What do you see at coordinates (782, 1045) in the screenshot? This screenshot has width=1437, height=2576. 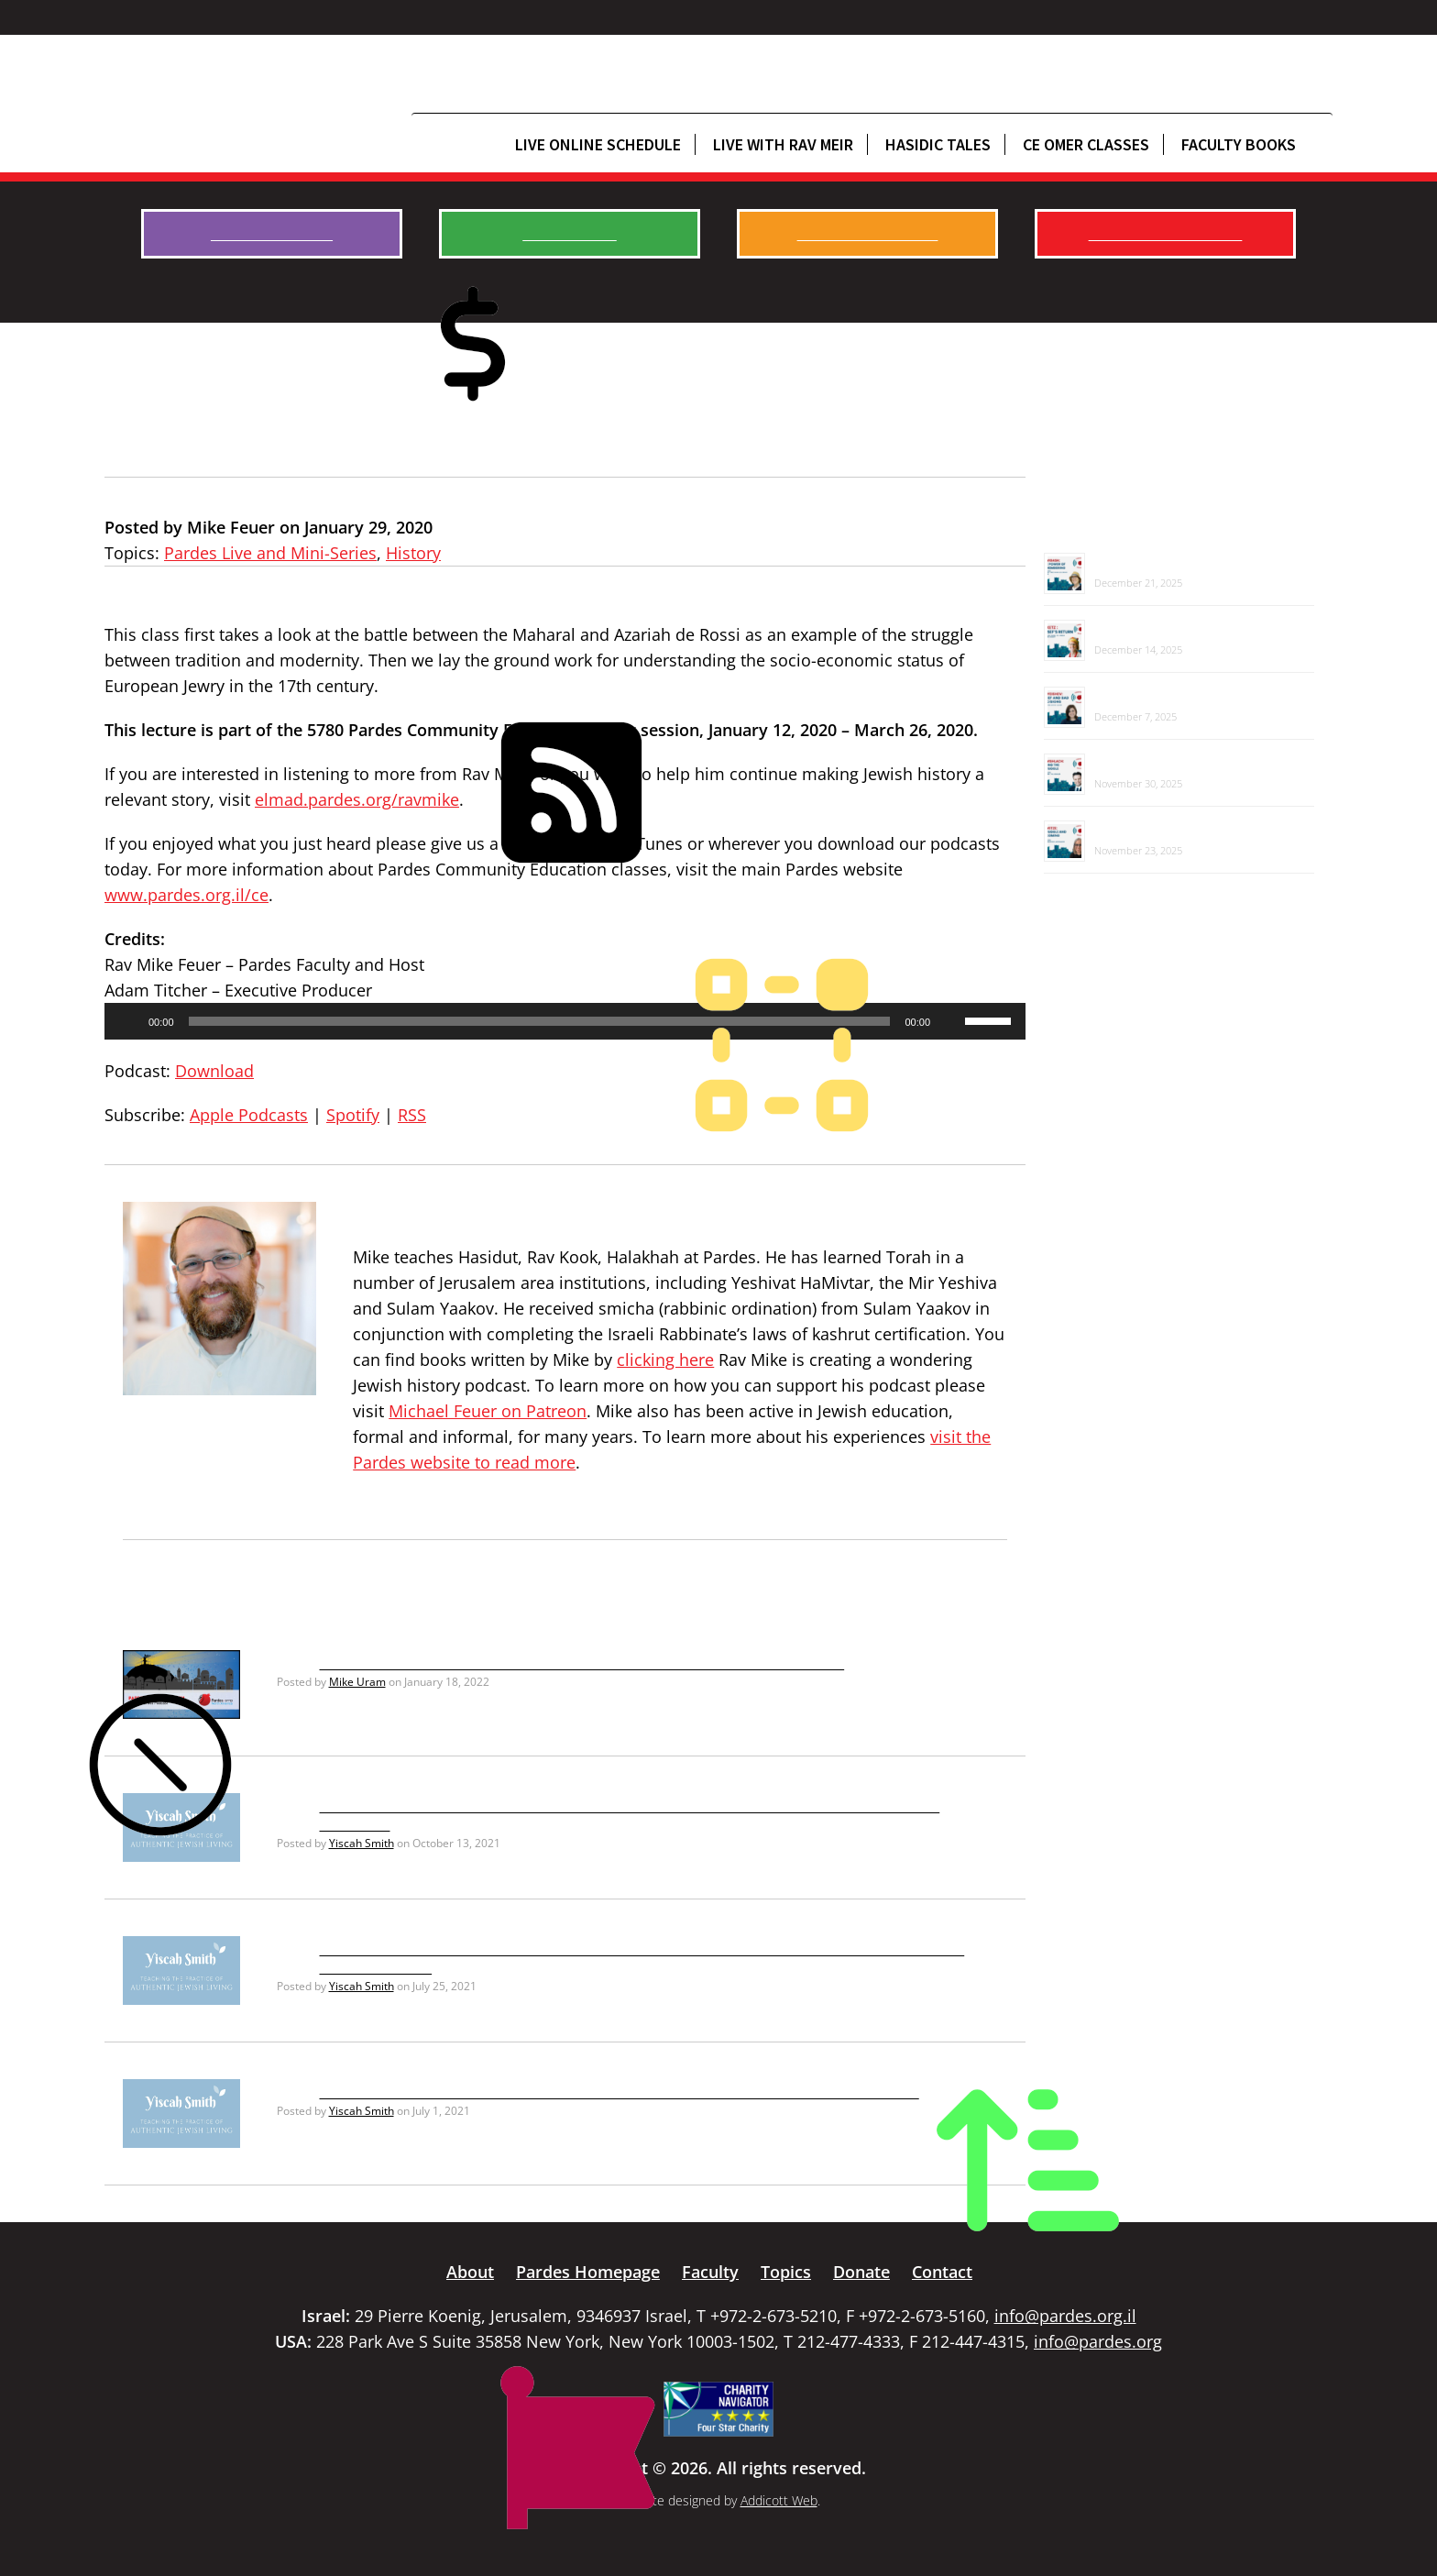 I see `set transform anchor to top-right corner` at bounding box center [782, 1045].